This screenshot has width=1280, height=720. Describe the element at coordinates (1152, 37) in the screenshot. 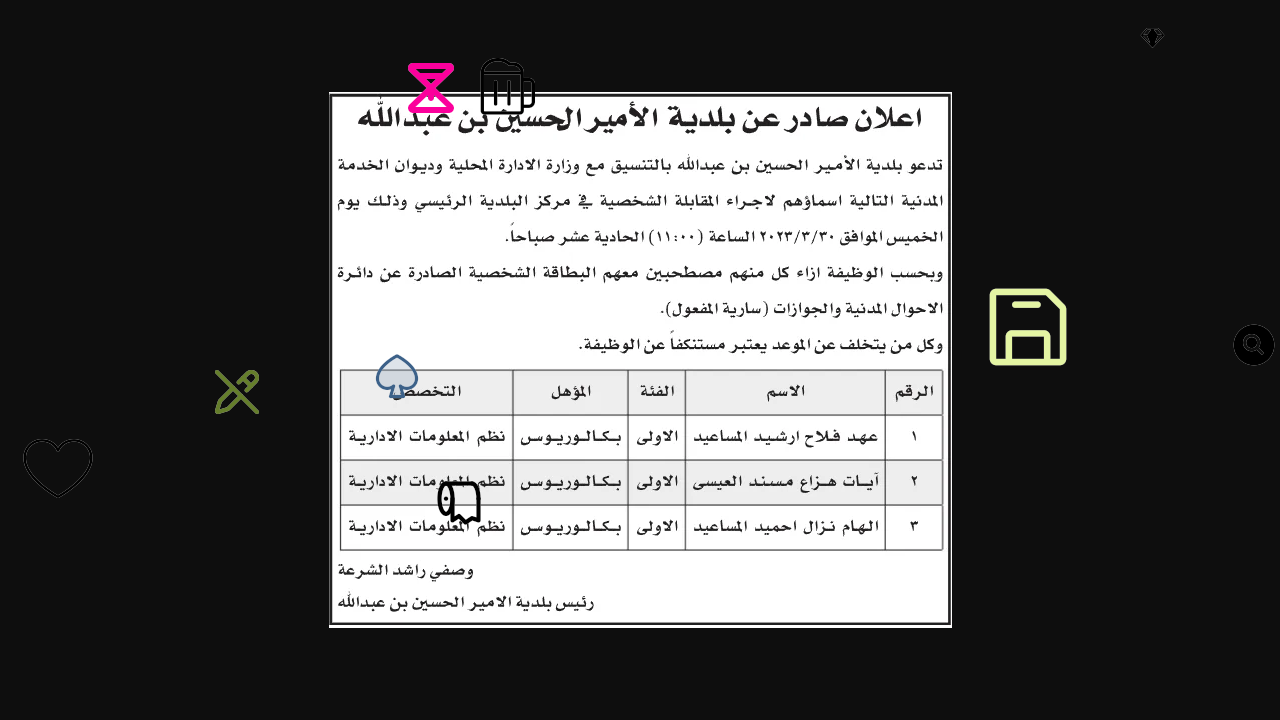

I see `open Sketch design application` at that location.